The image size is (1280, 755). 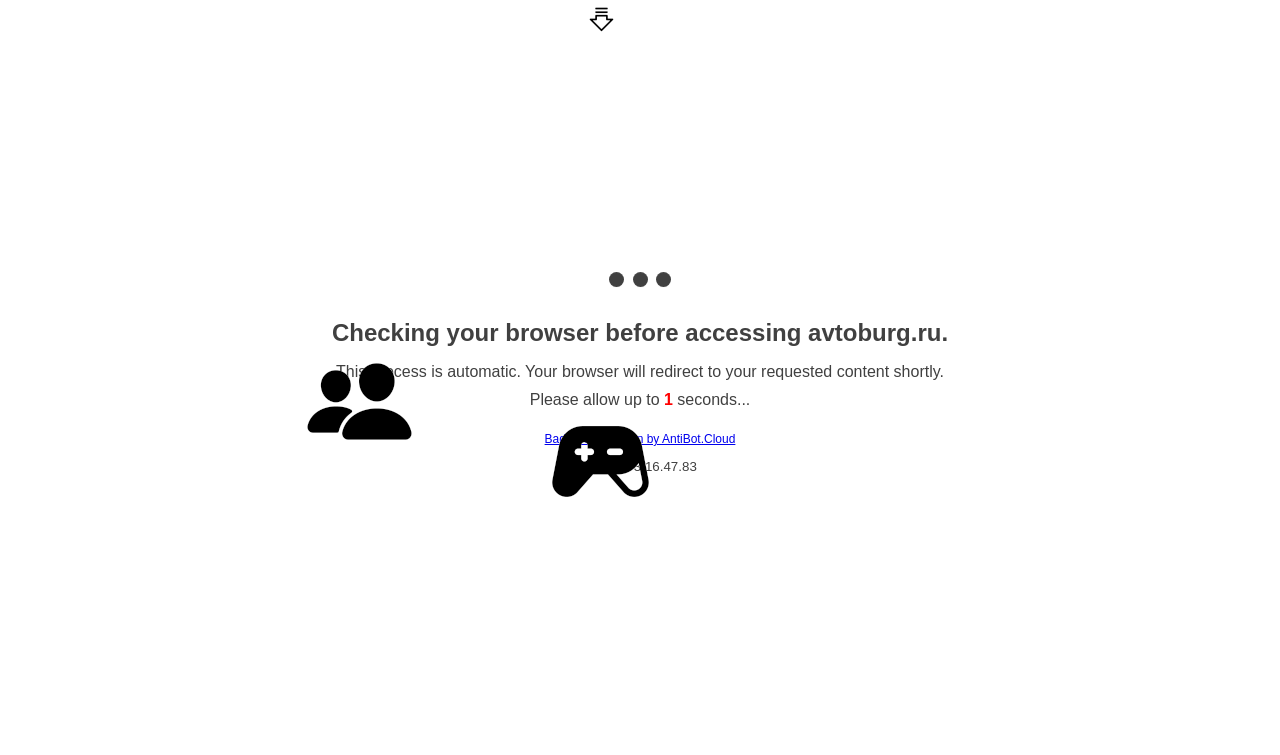 I want to click on view contacts or friends list, so click(x=359, y=401).